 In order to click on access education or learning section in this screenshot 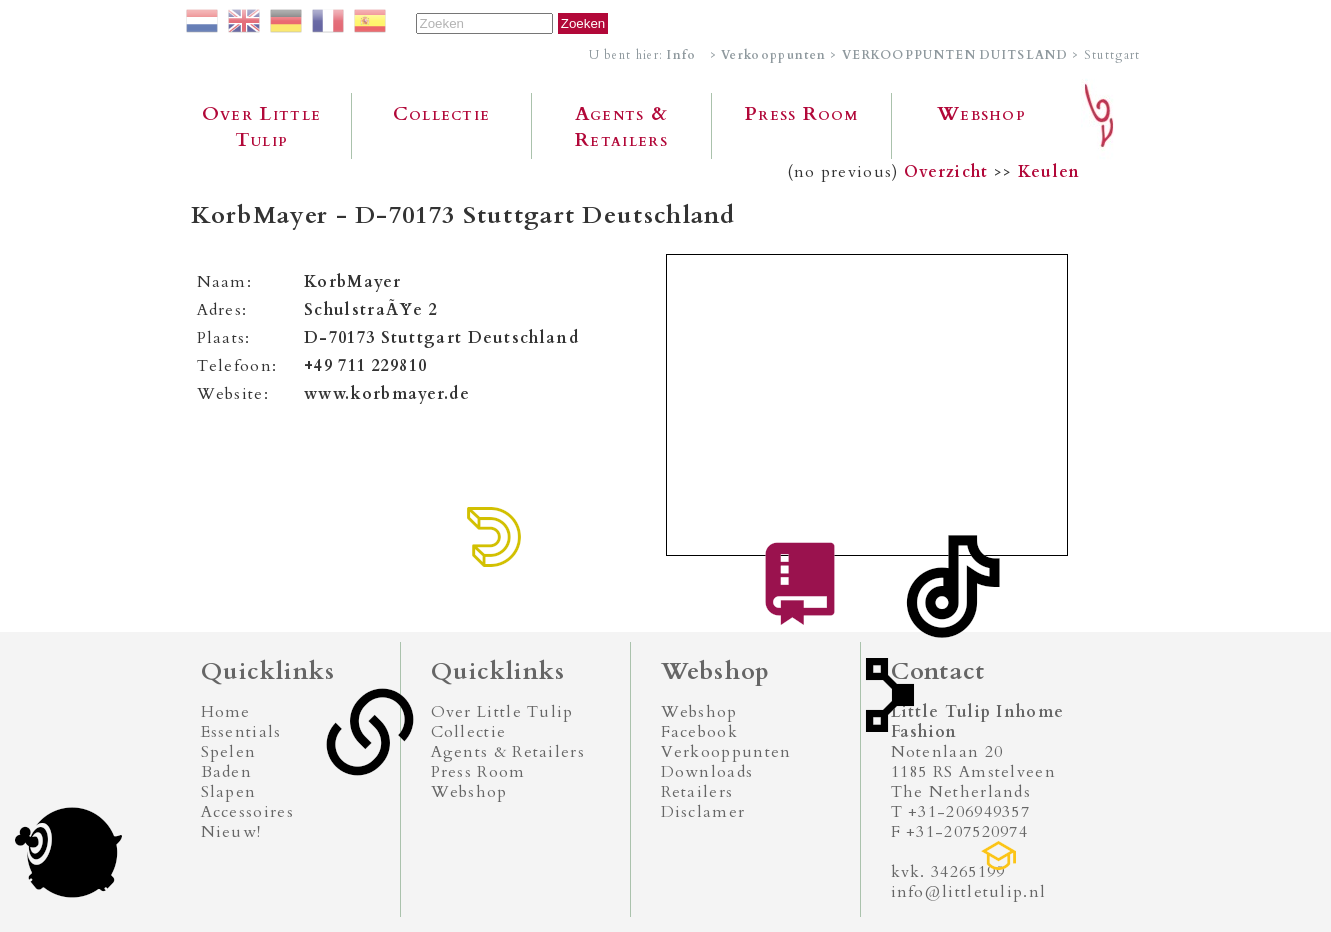, I will do `click(998, 855)`.